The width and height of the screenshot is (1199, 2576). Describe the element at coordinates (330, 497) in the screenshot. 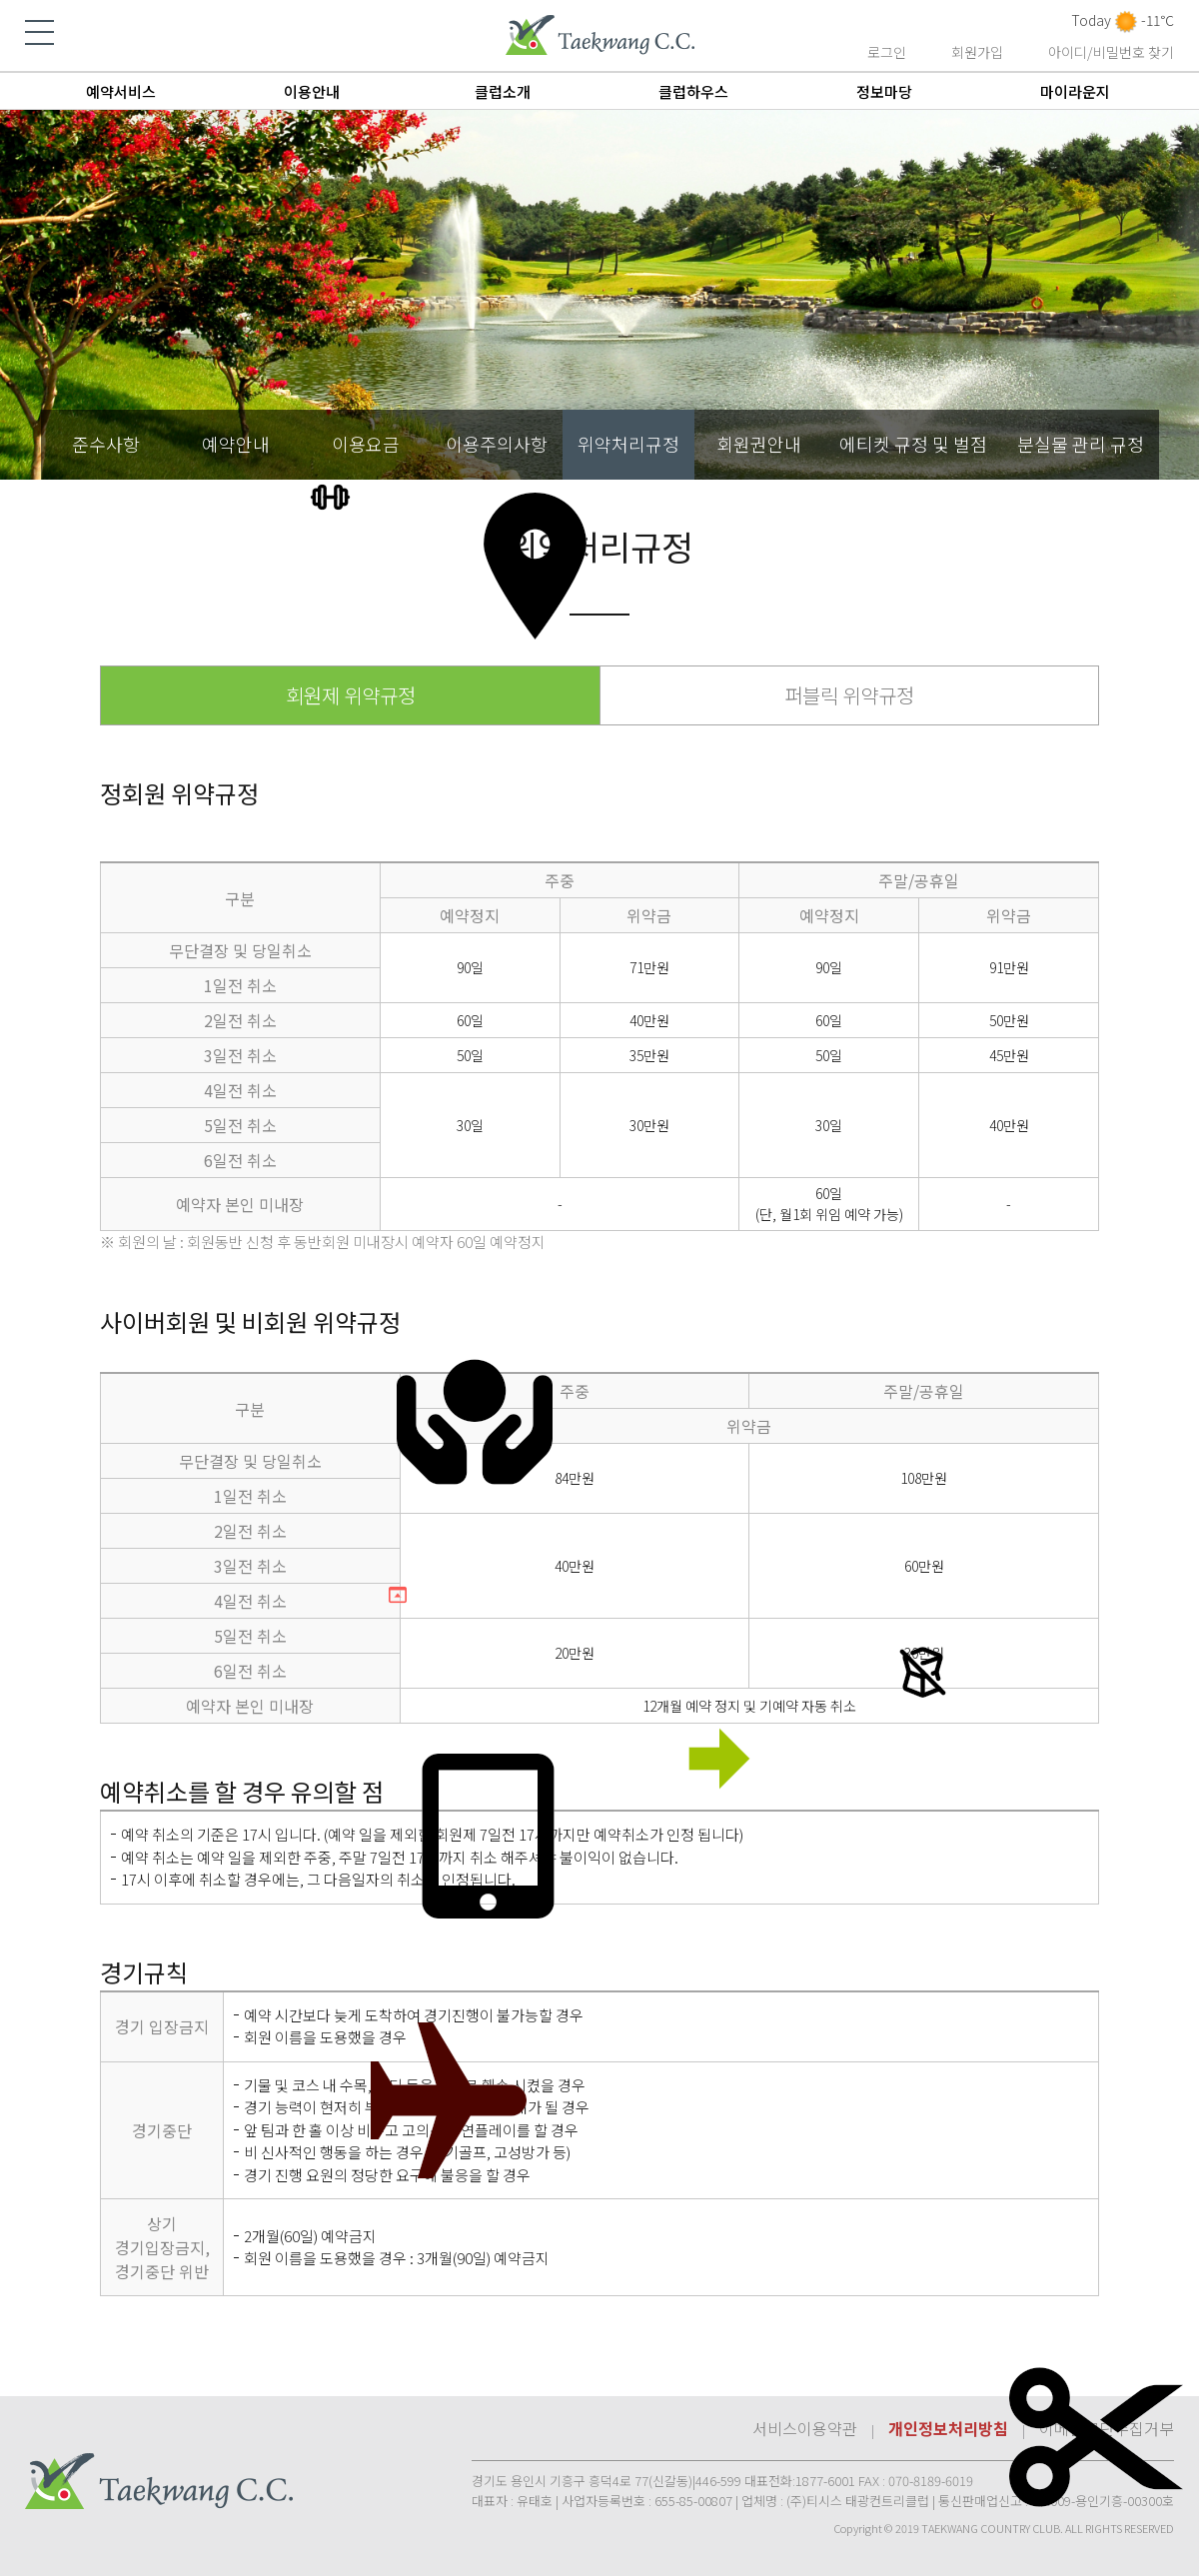

I see `access workout or fitness features` at that location.